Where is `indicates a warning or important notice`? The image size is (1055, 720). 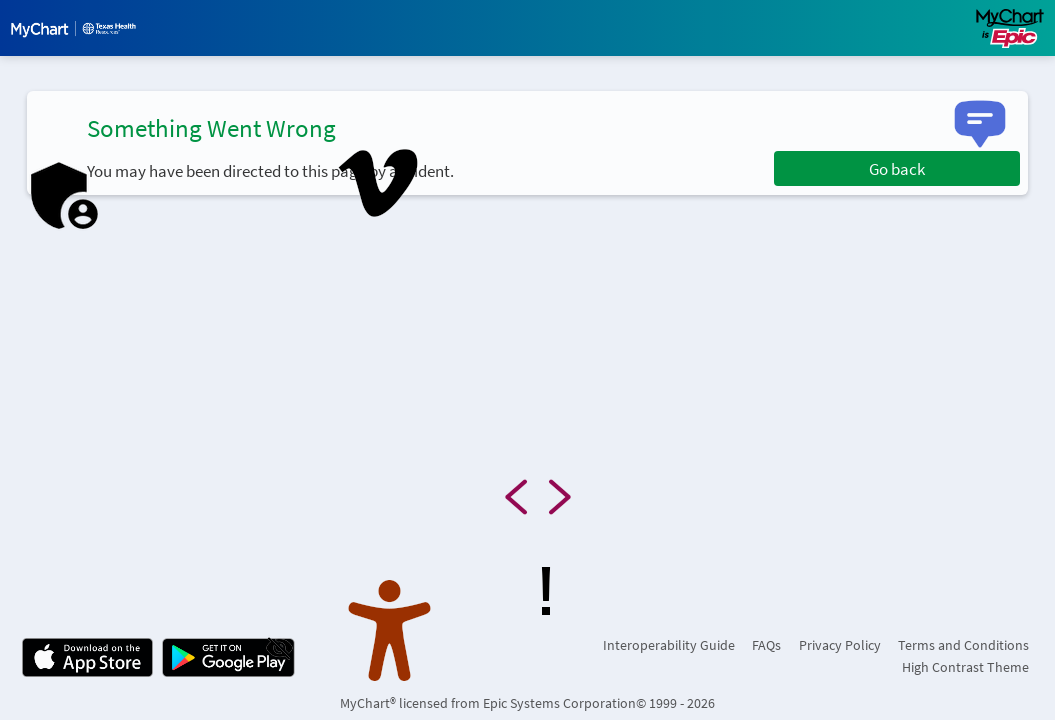 indicates a warning or important notice is located at coordinates (546, 591).